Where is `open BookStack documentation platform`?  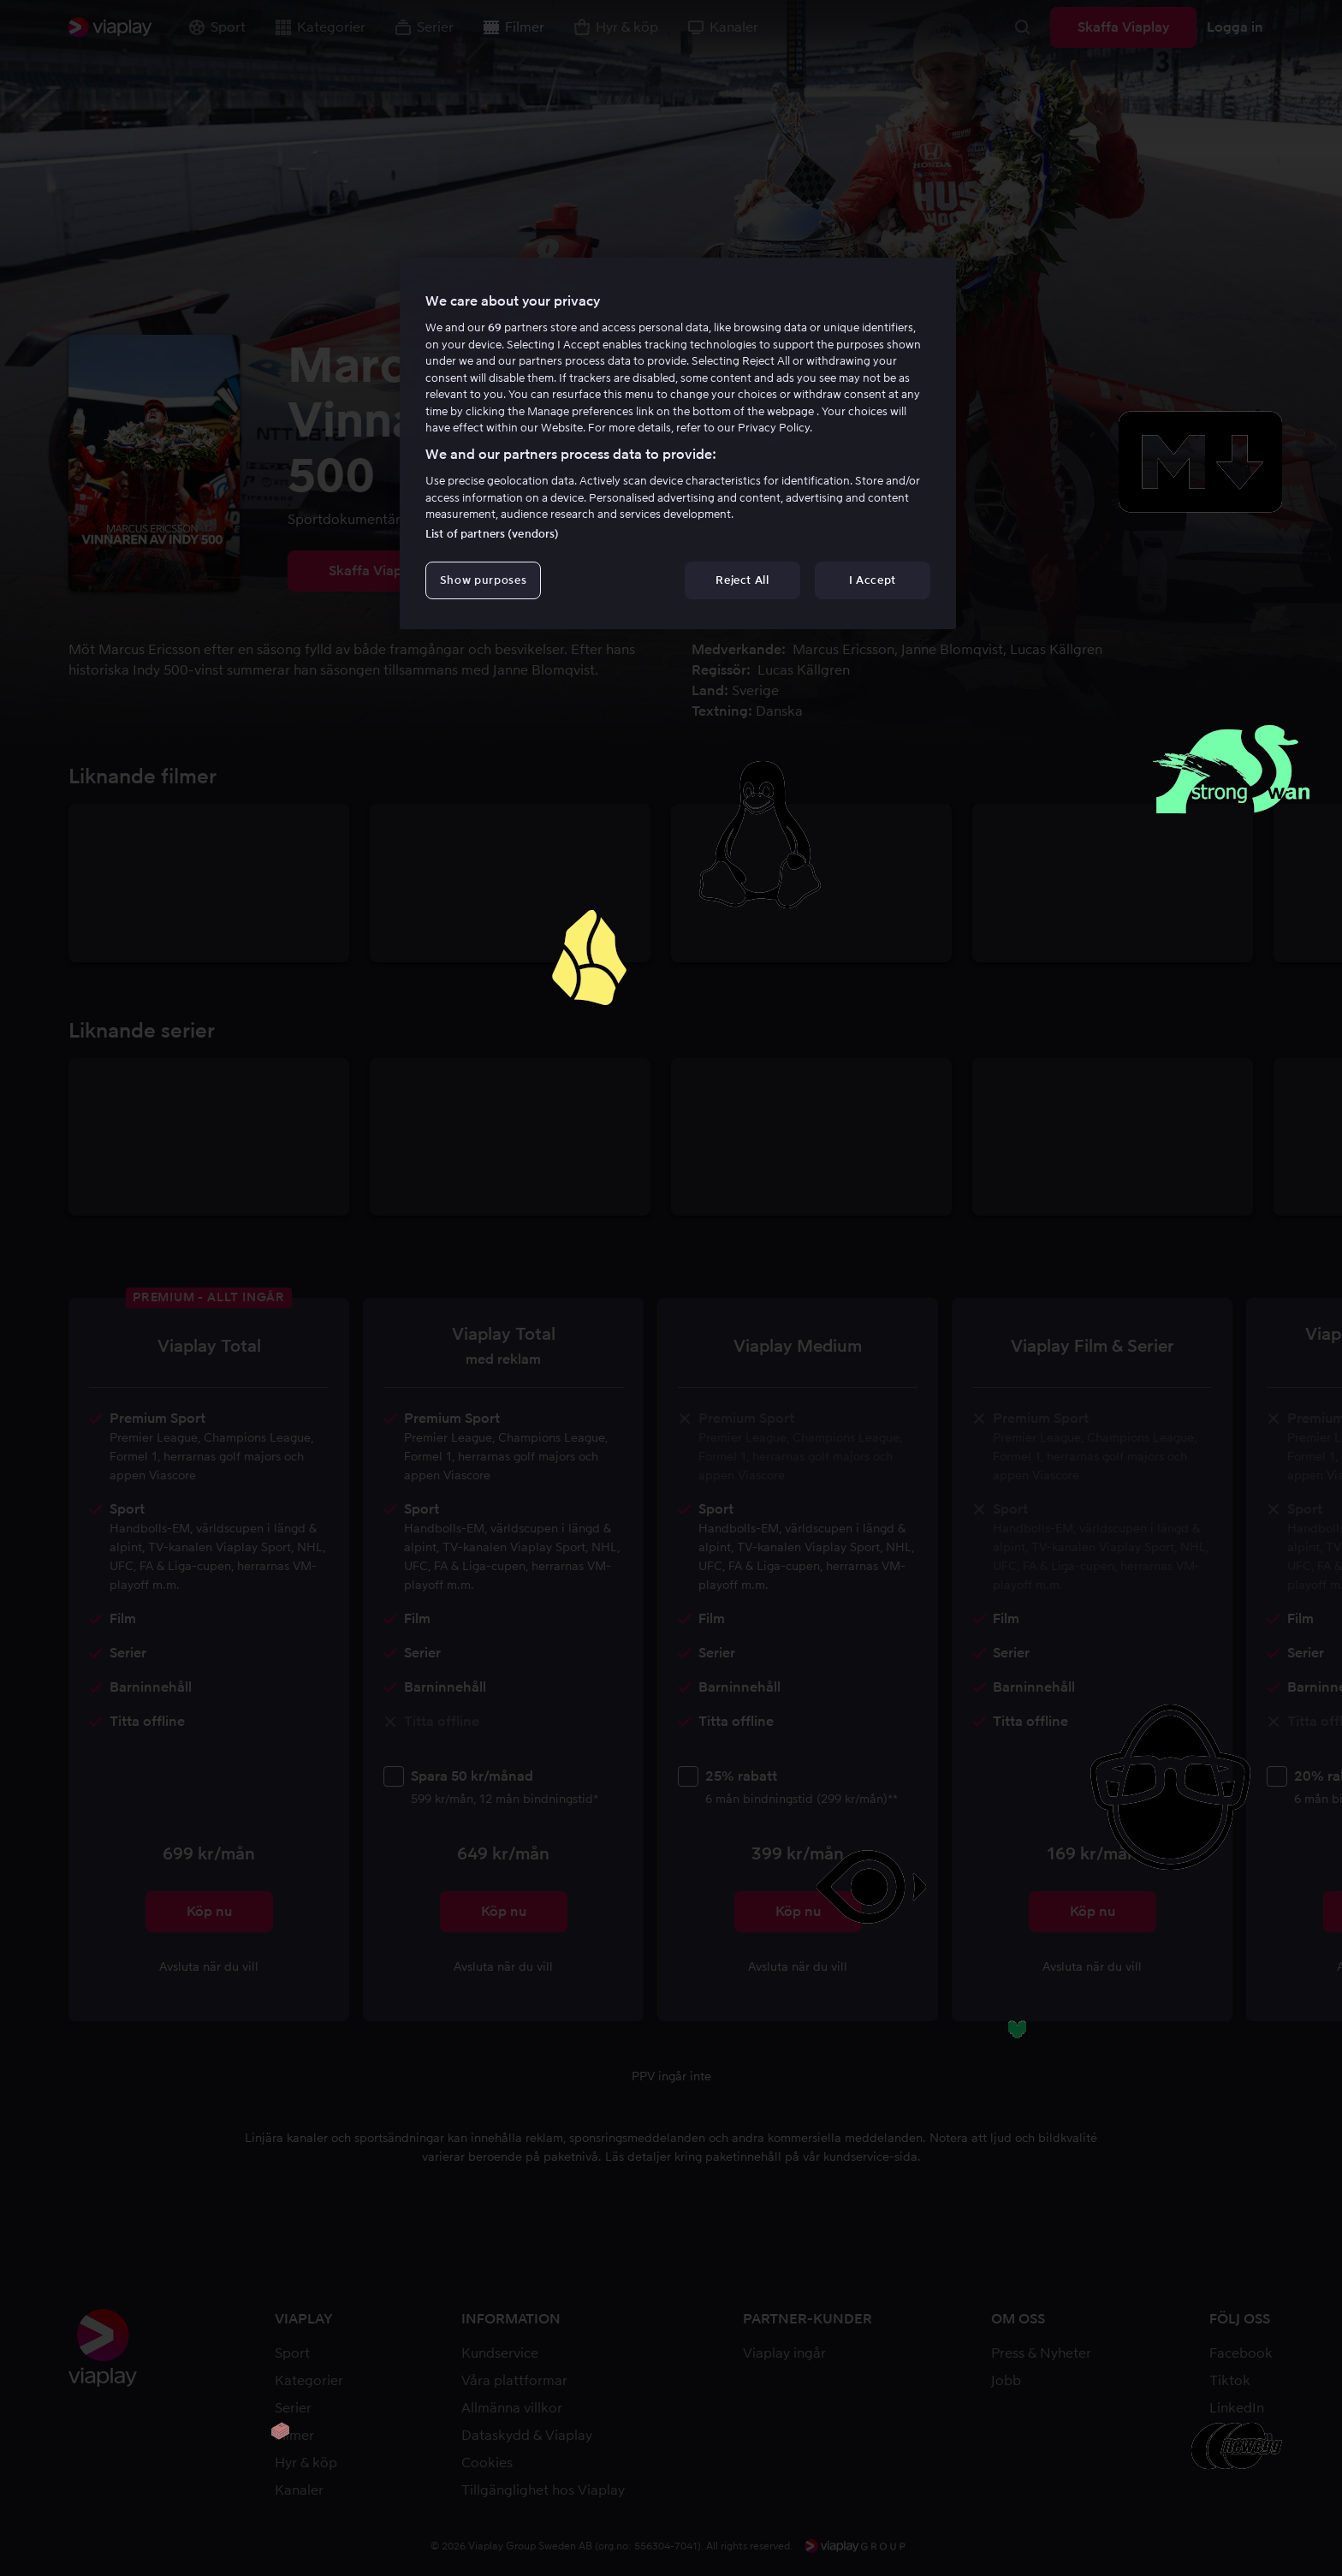 open BookStack documentation platform is located at coordinates (280, 2430).